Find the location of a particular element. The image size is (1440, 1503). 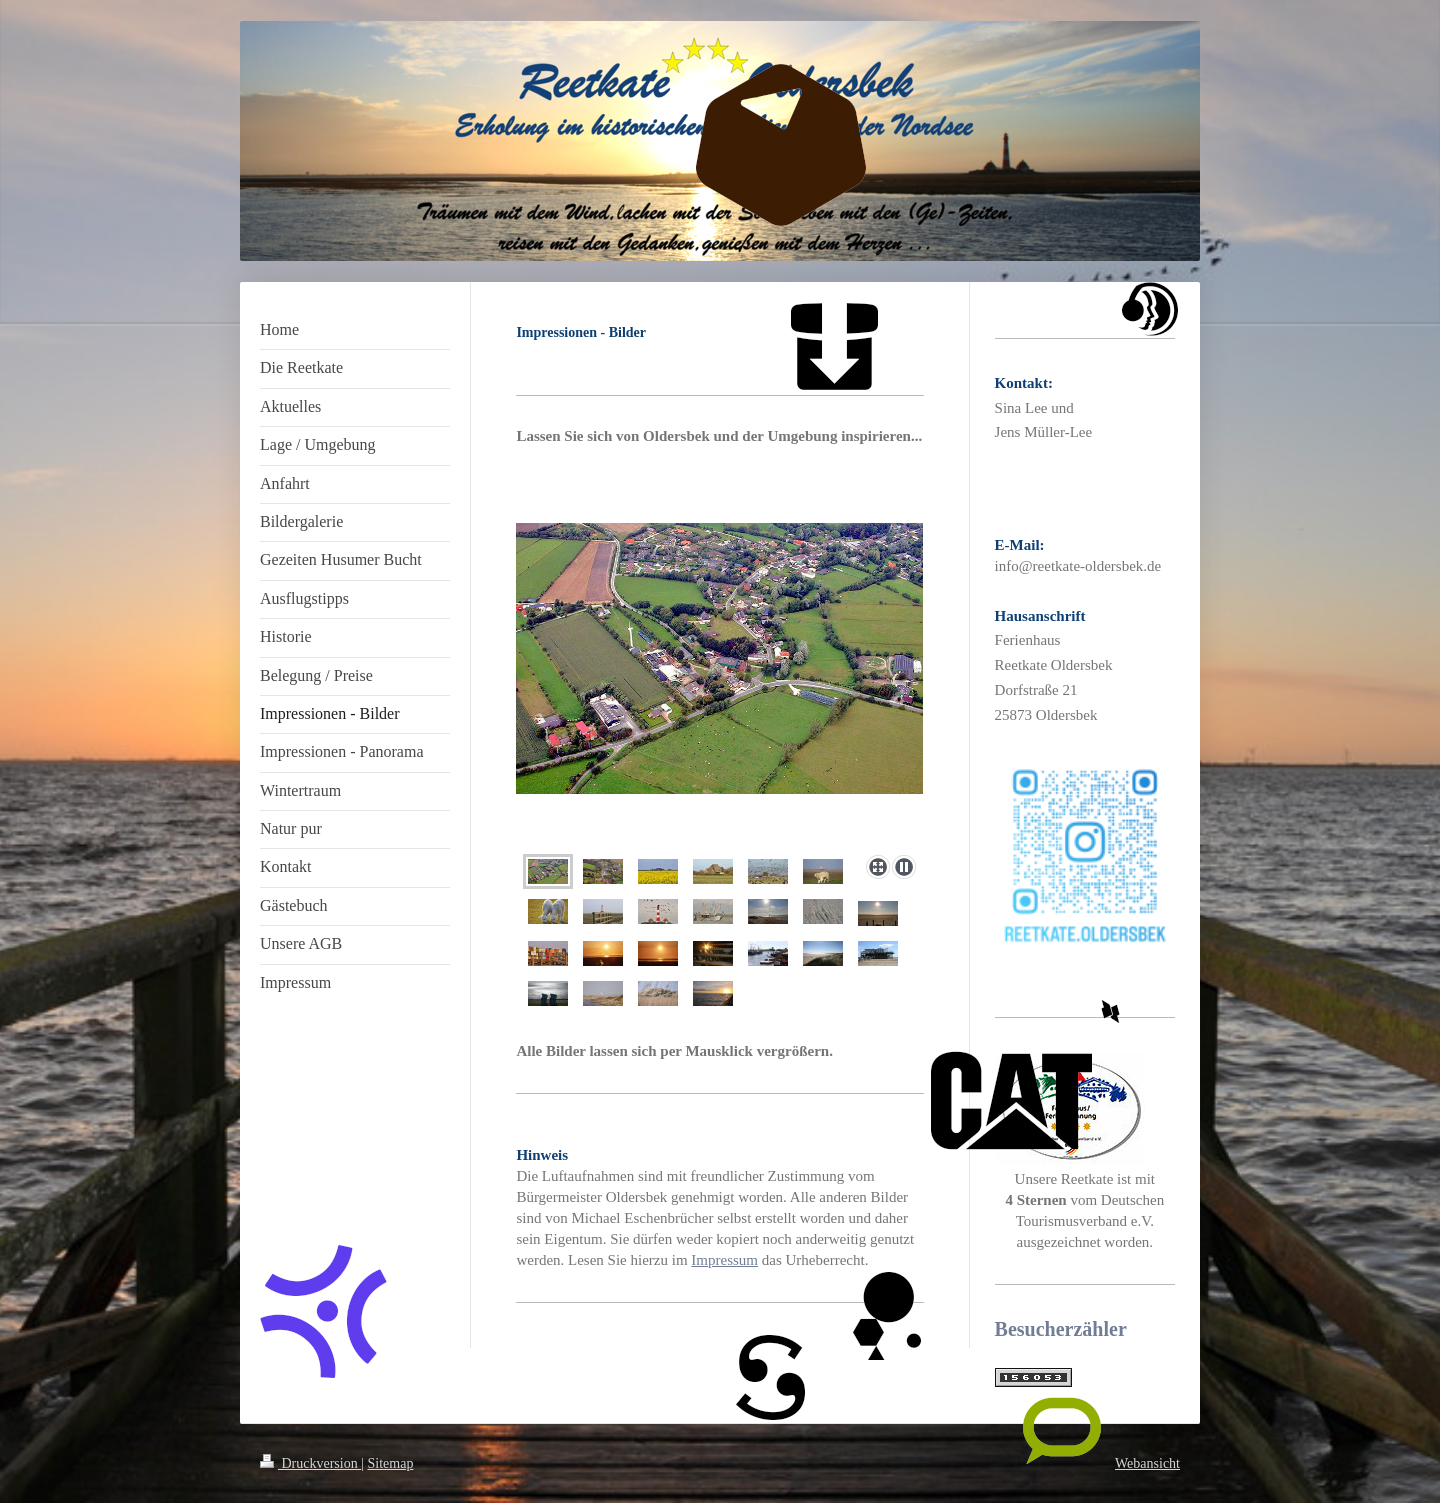

open TeamSpeak voice chat application is located at coordinates (1150, 309).